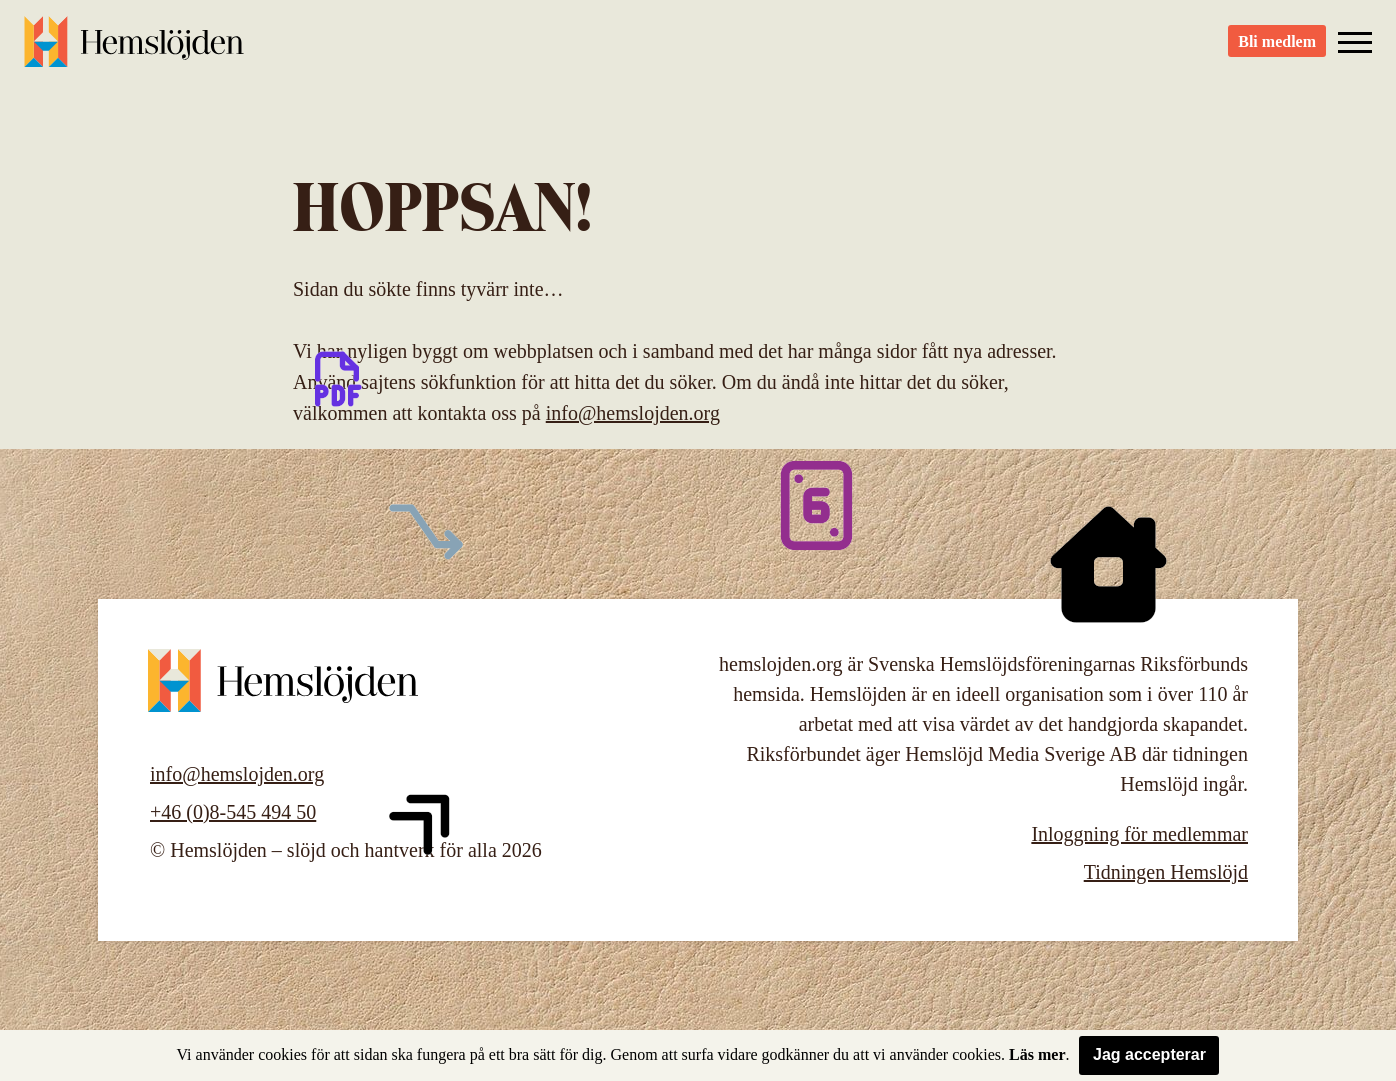 The height and width of the screenshot is (1081, 1396). Describe the element at coordinates (423, 820) in the screenshot. I see `expand content to full screen` at that location.